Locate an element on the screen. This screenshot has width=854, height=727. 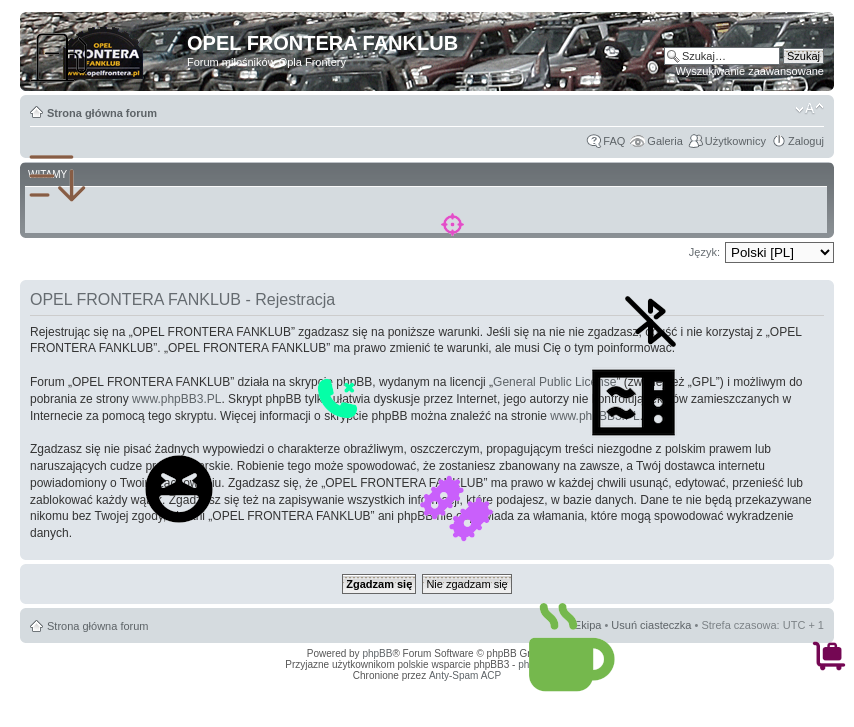
center map on current location is located at coordinates (452, 224).